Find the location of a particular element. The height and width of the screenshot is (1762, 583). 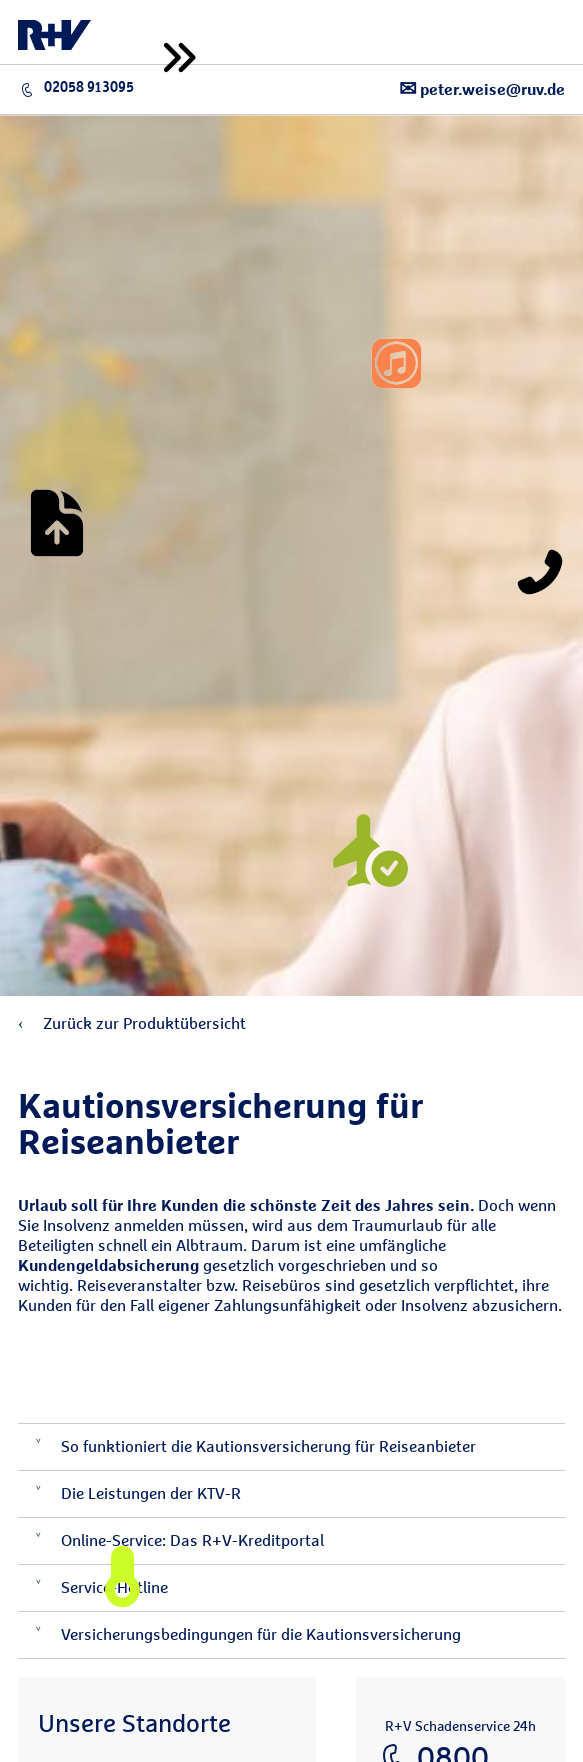

indicates freezing or lowest temperature setting is located at coordinates (122, 1576).